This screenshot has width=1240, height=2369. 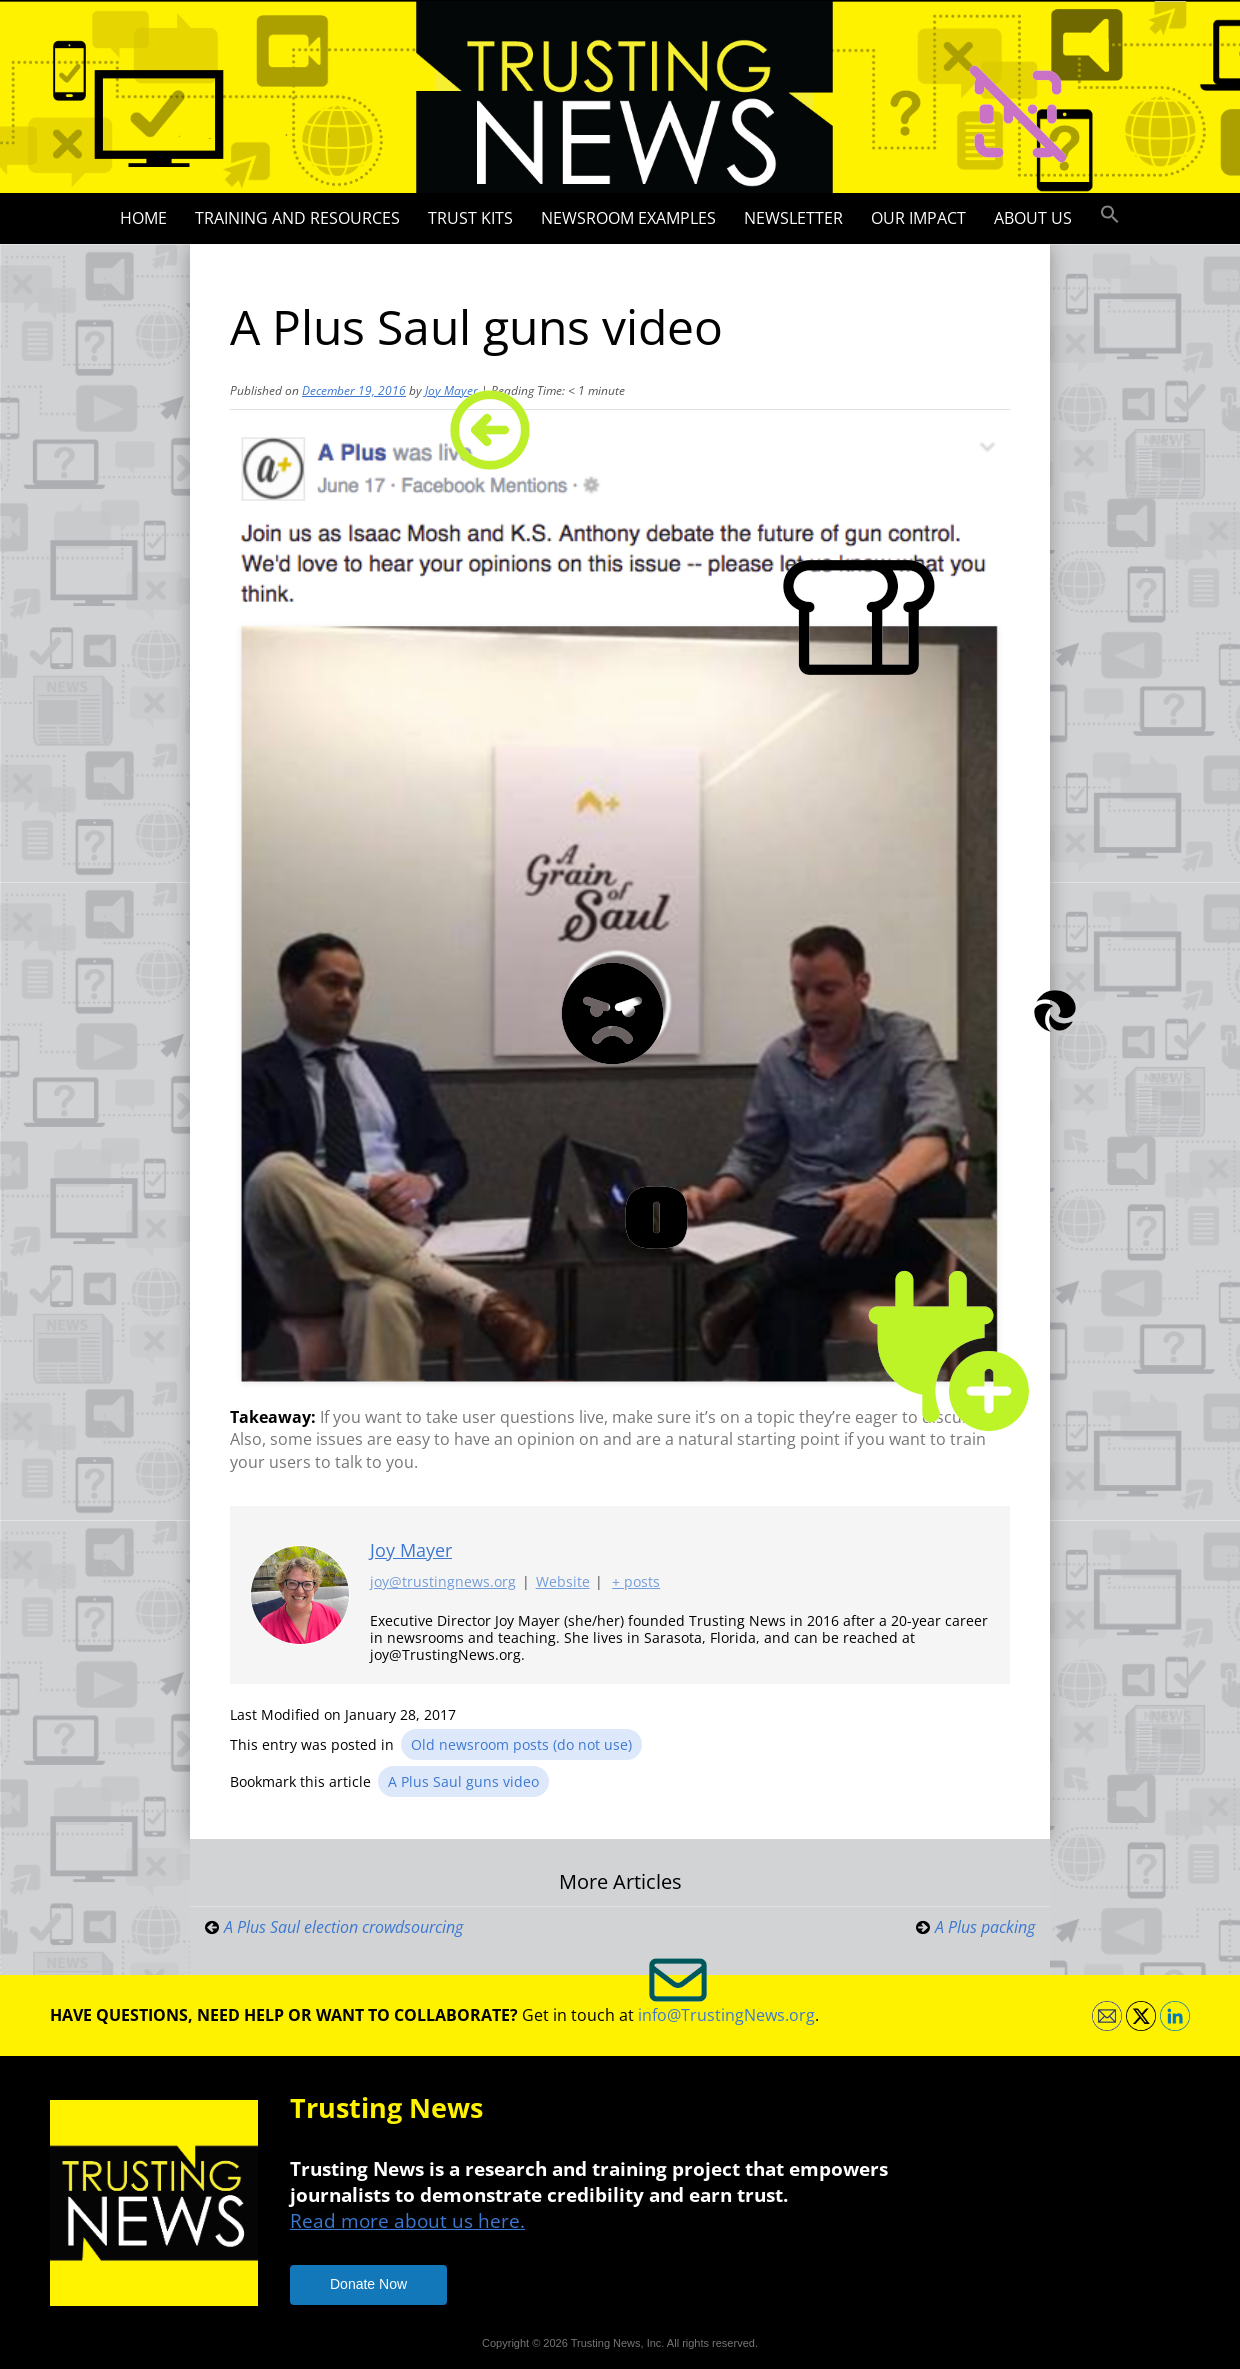 I want to click on go back to the previous screen, so click(x=490, y=430).